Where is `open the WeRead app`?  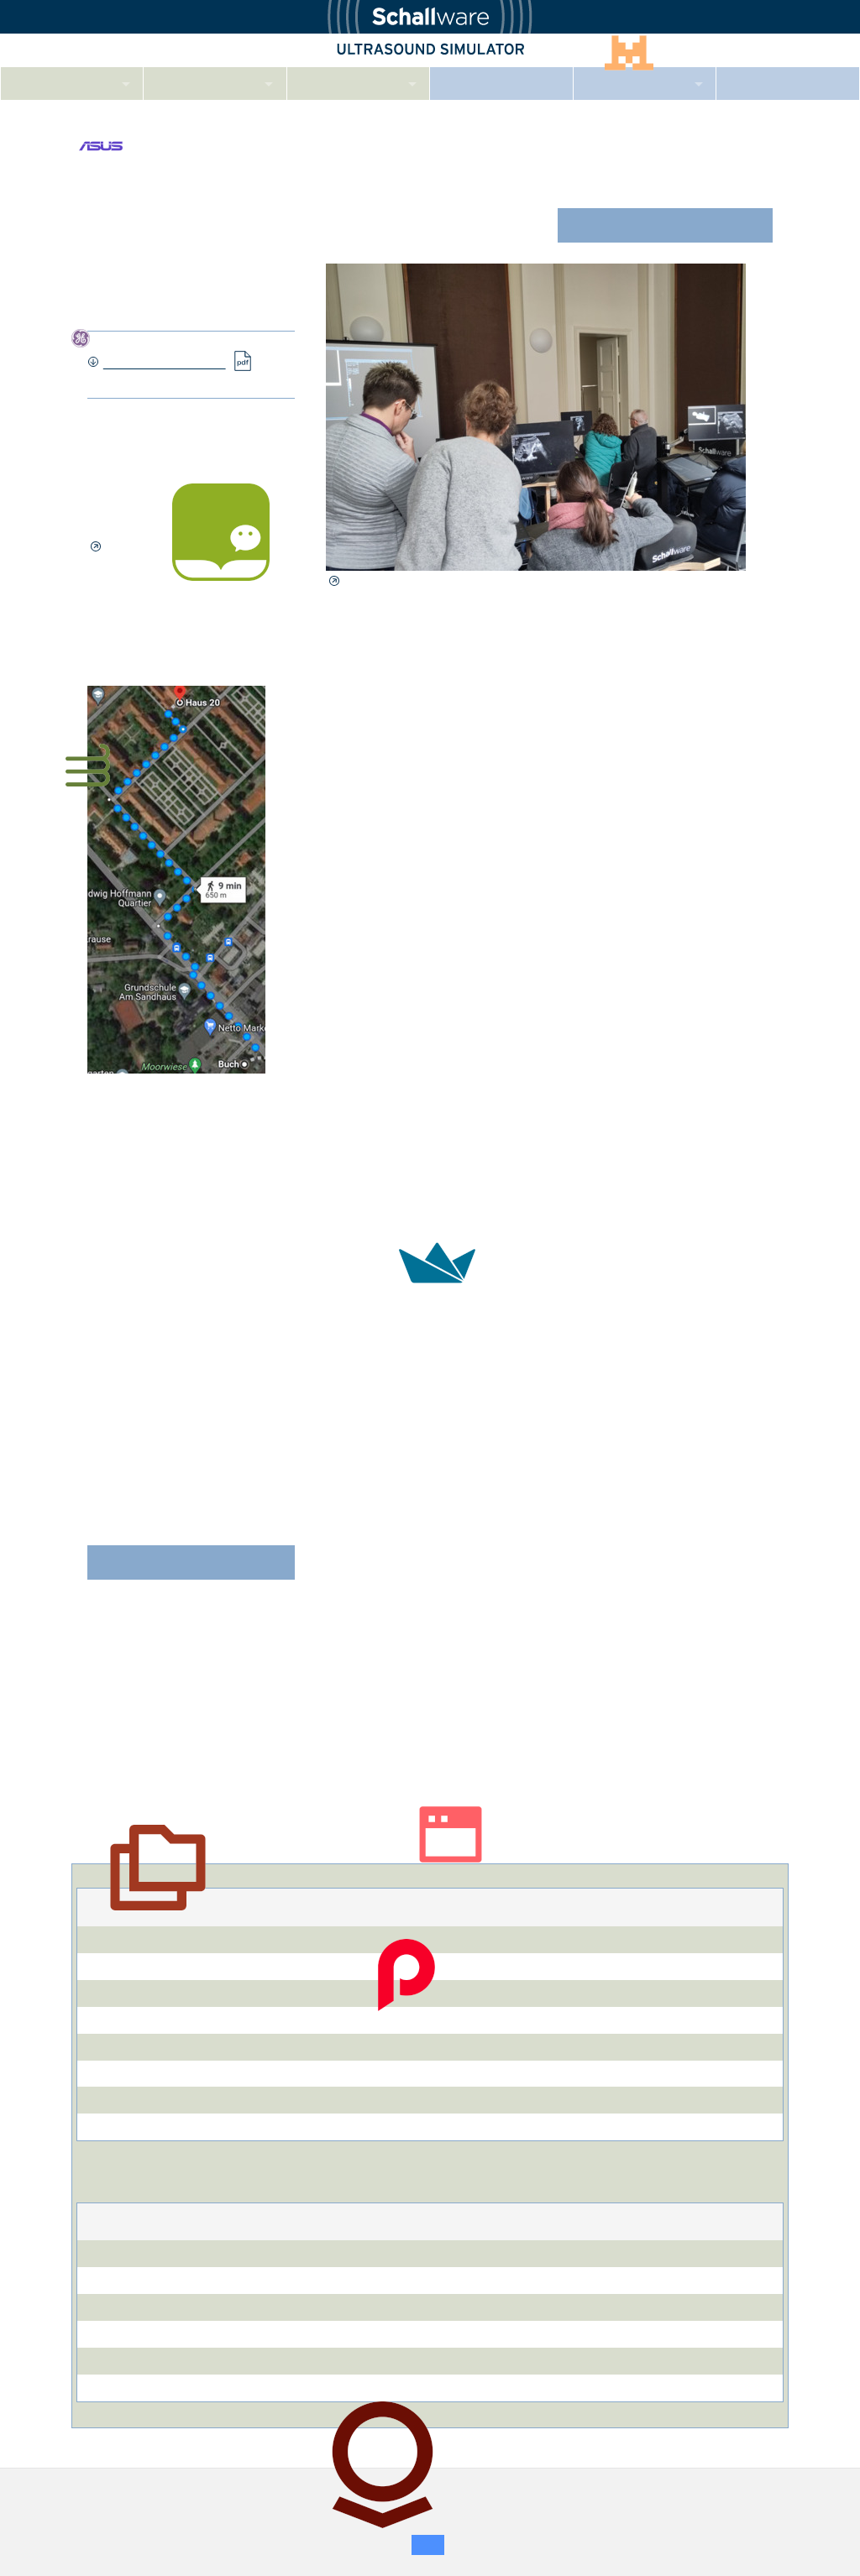
open the WeRead app is located at coordinates (221, 532).